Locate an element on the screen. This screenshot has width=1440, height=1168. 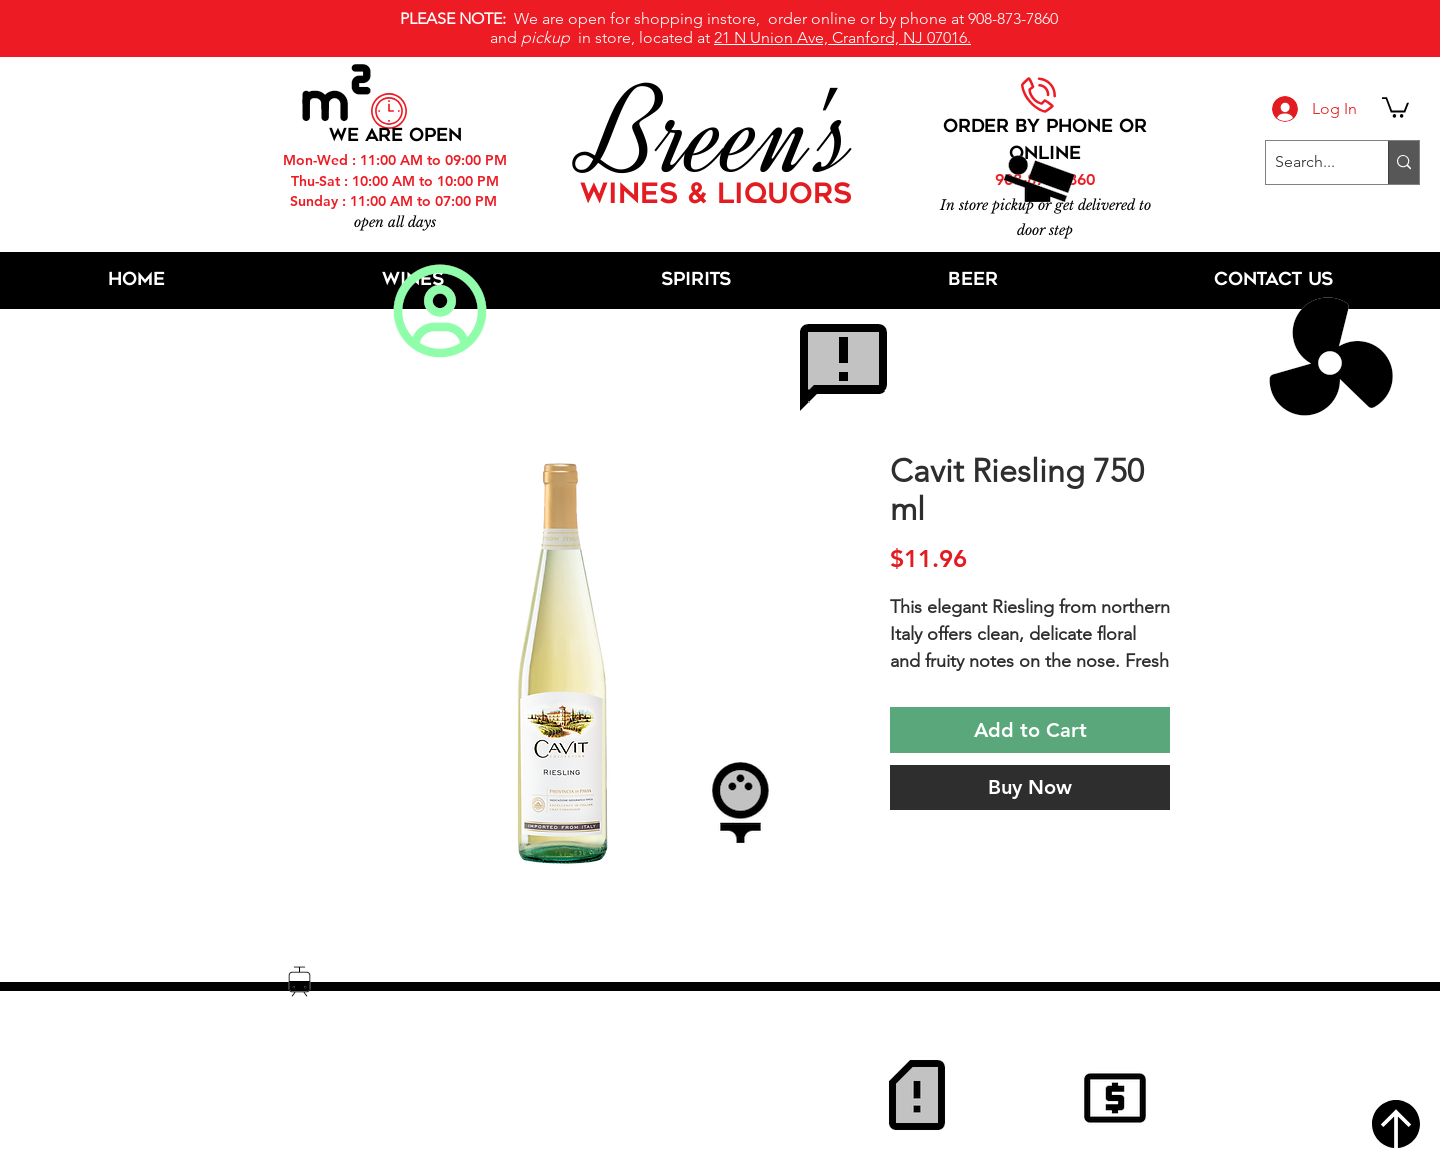
sd card storage warning or error is located at coordinates (917, 1095).